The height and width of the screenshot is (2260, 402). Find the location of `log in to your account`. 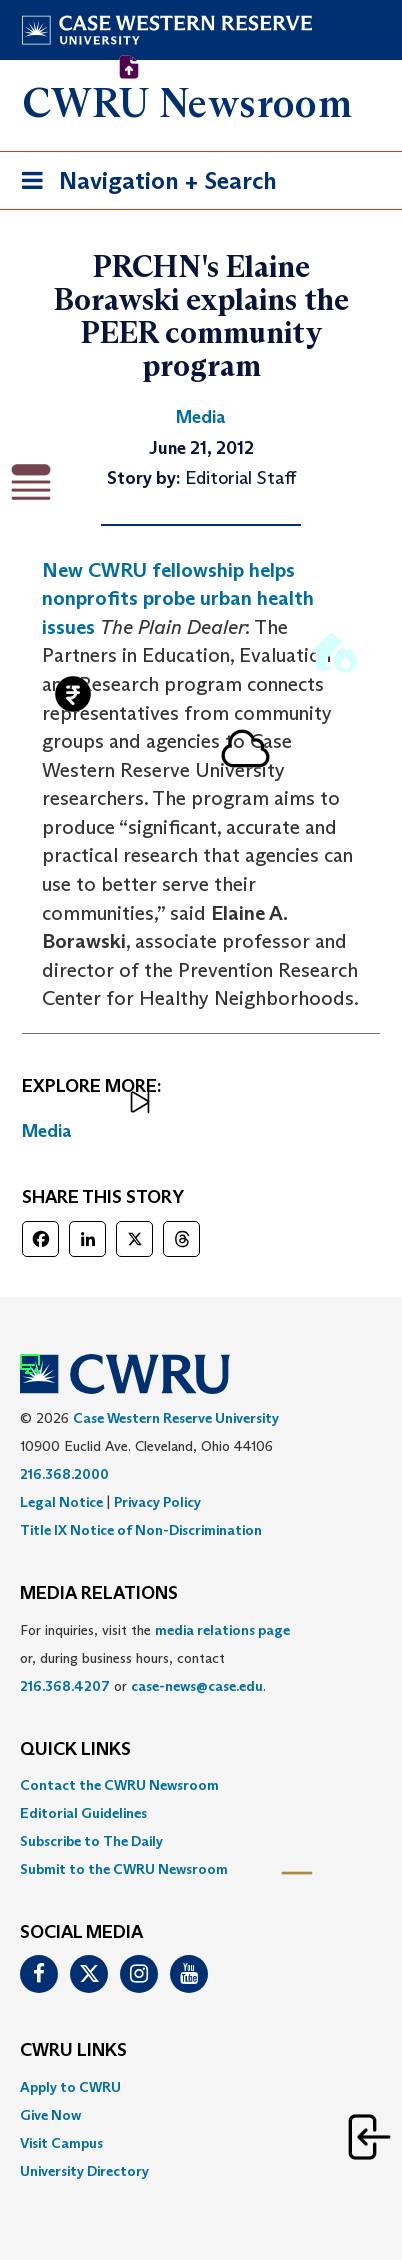

log in to your account is located at coordinates (366, 2137).